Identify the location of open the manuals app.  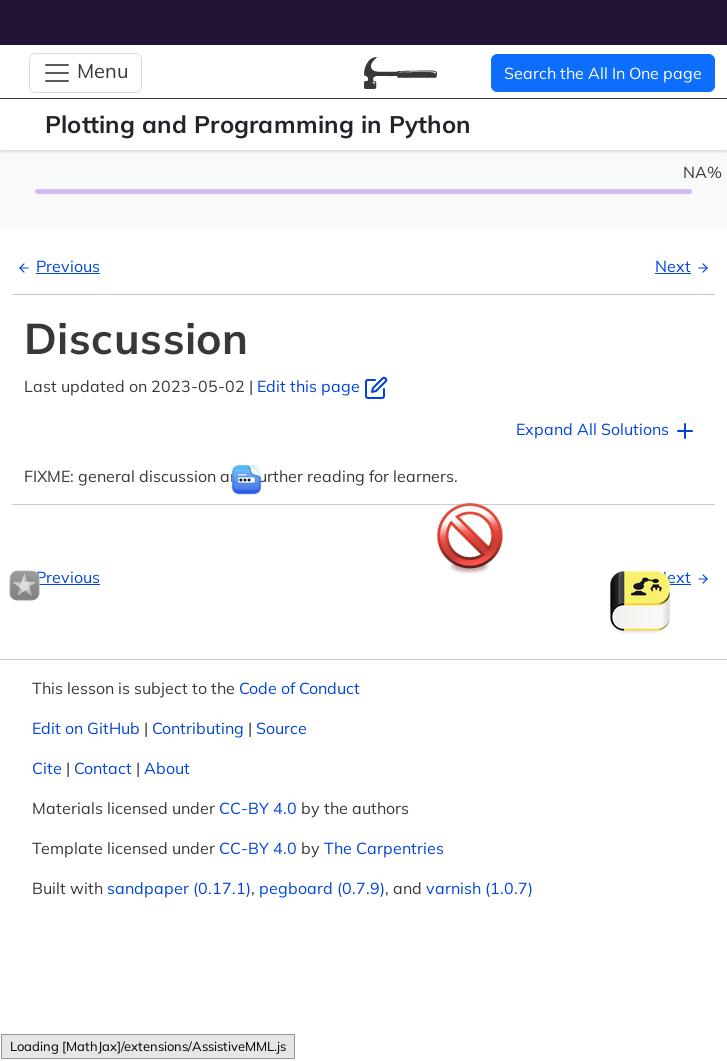
(640, 601).